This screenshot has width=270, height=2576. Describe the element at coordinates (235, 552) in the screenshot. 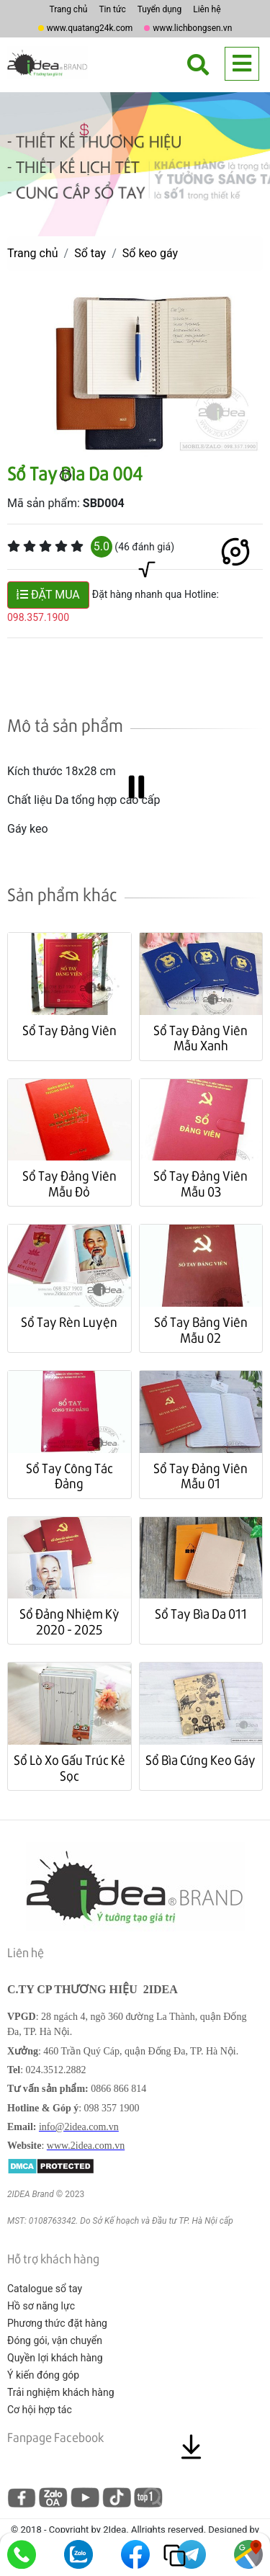

I see `view orbital or satellite tracking` at that location.